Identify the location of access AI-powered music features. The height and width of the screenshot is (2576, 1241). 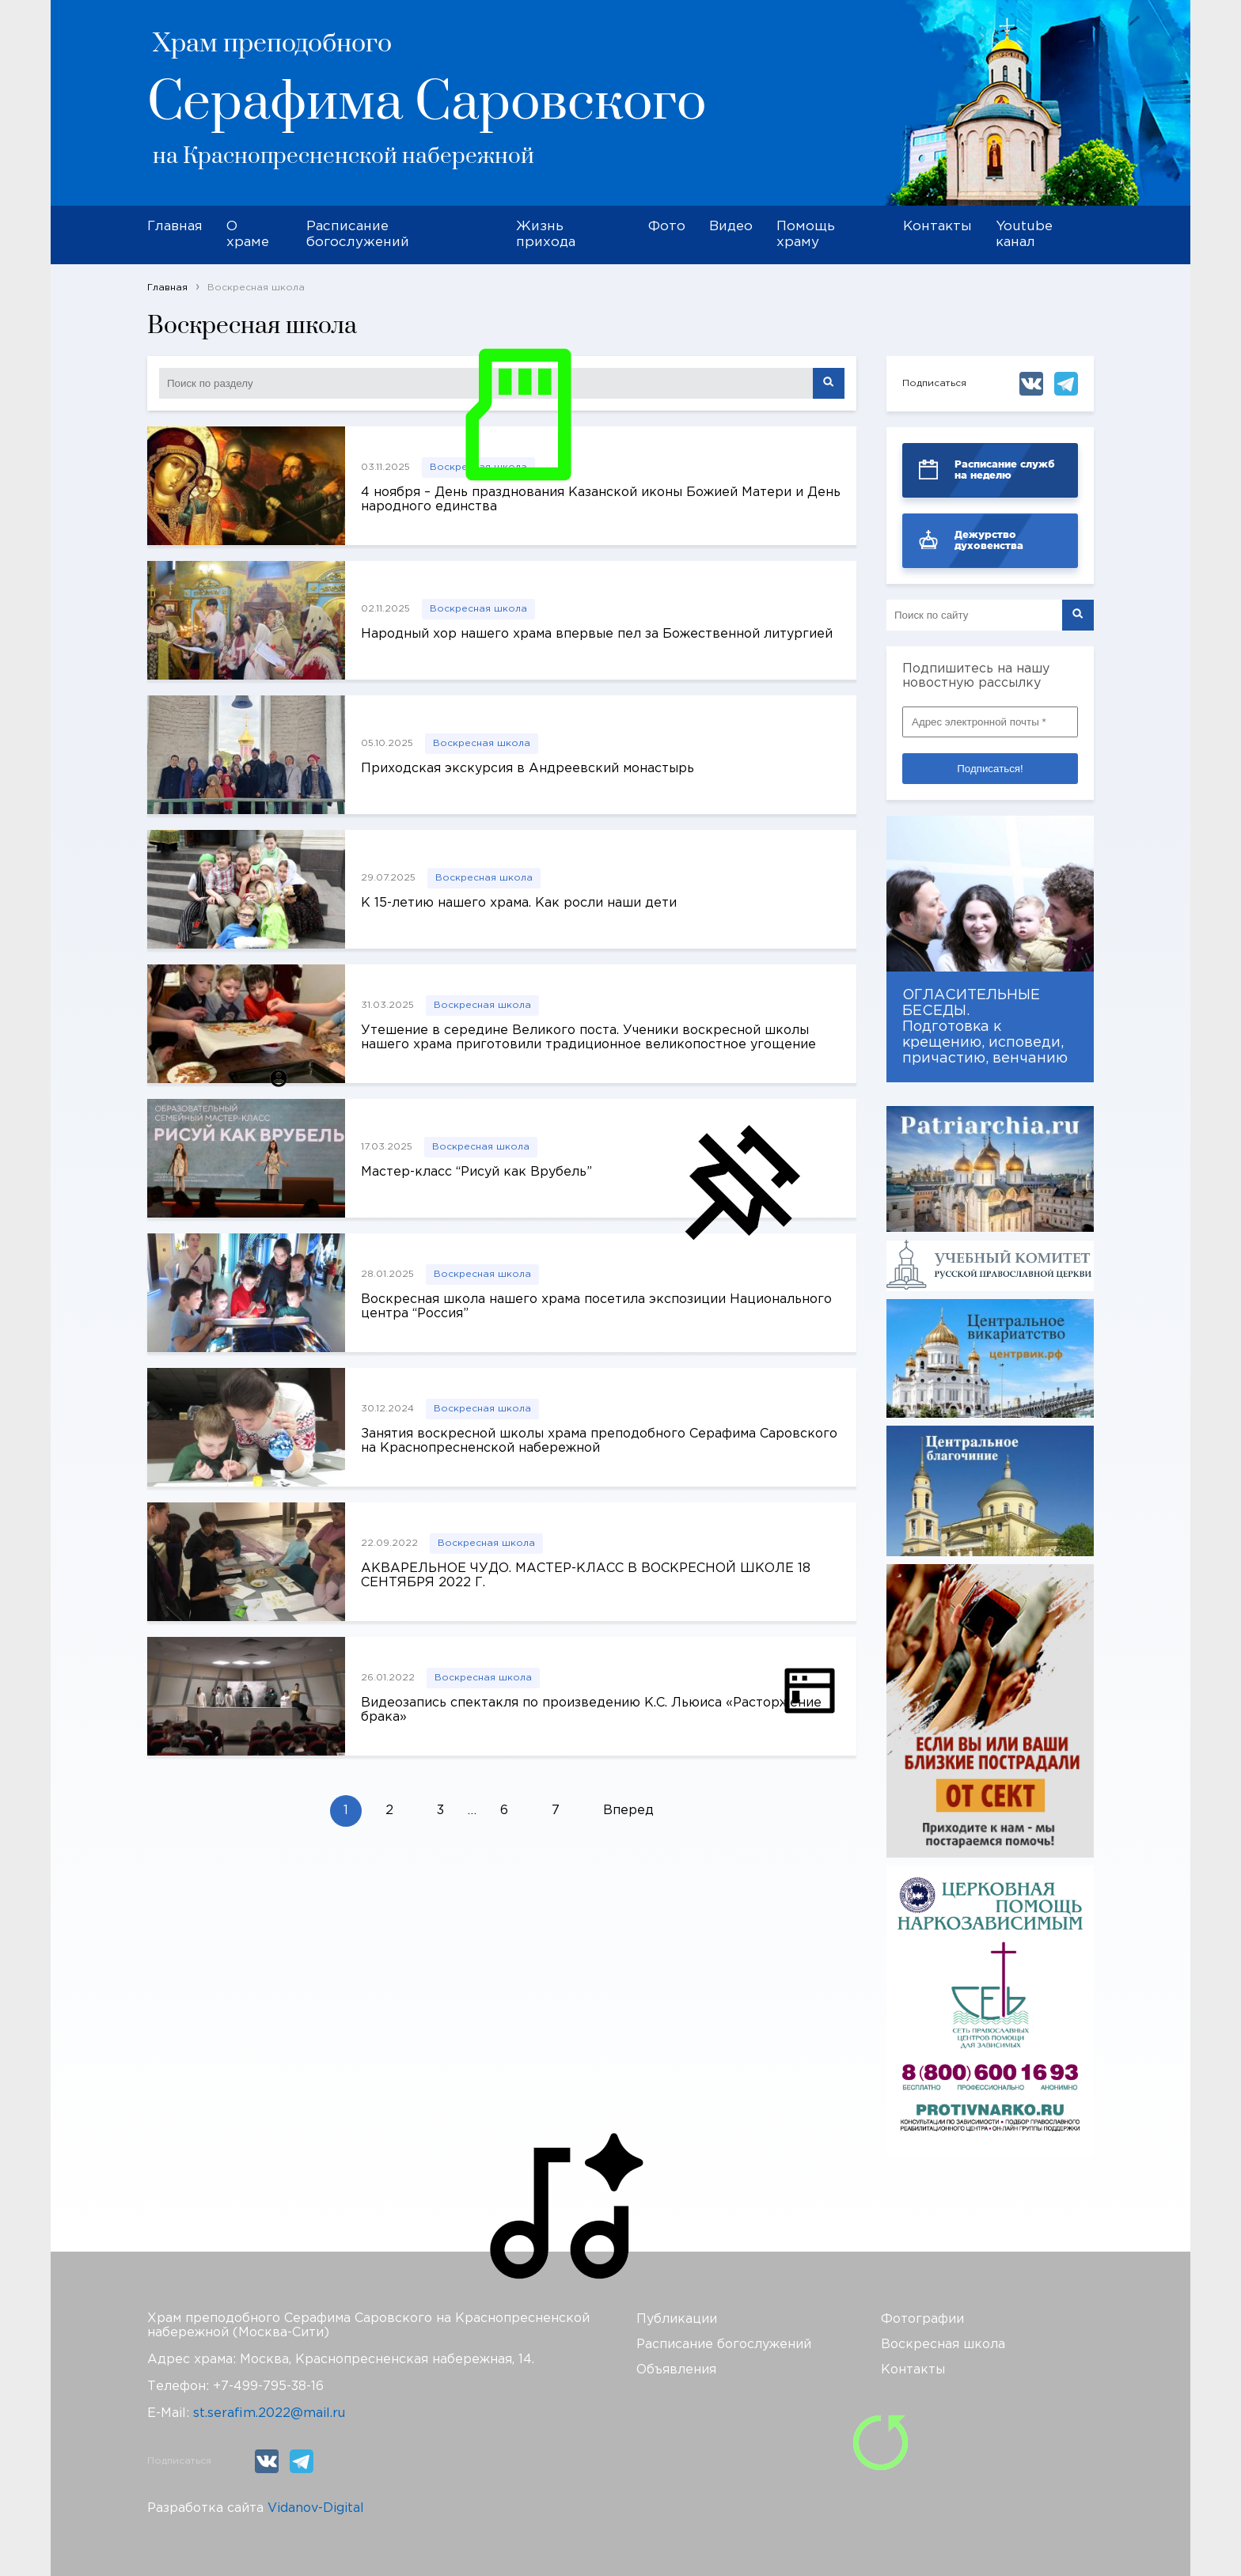
(570, 2213).